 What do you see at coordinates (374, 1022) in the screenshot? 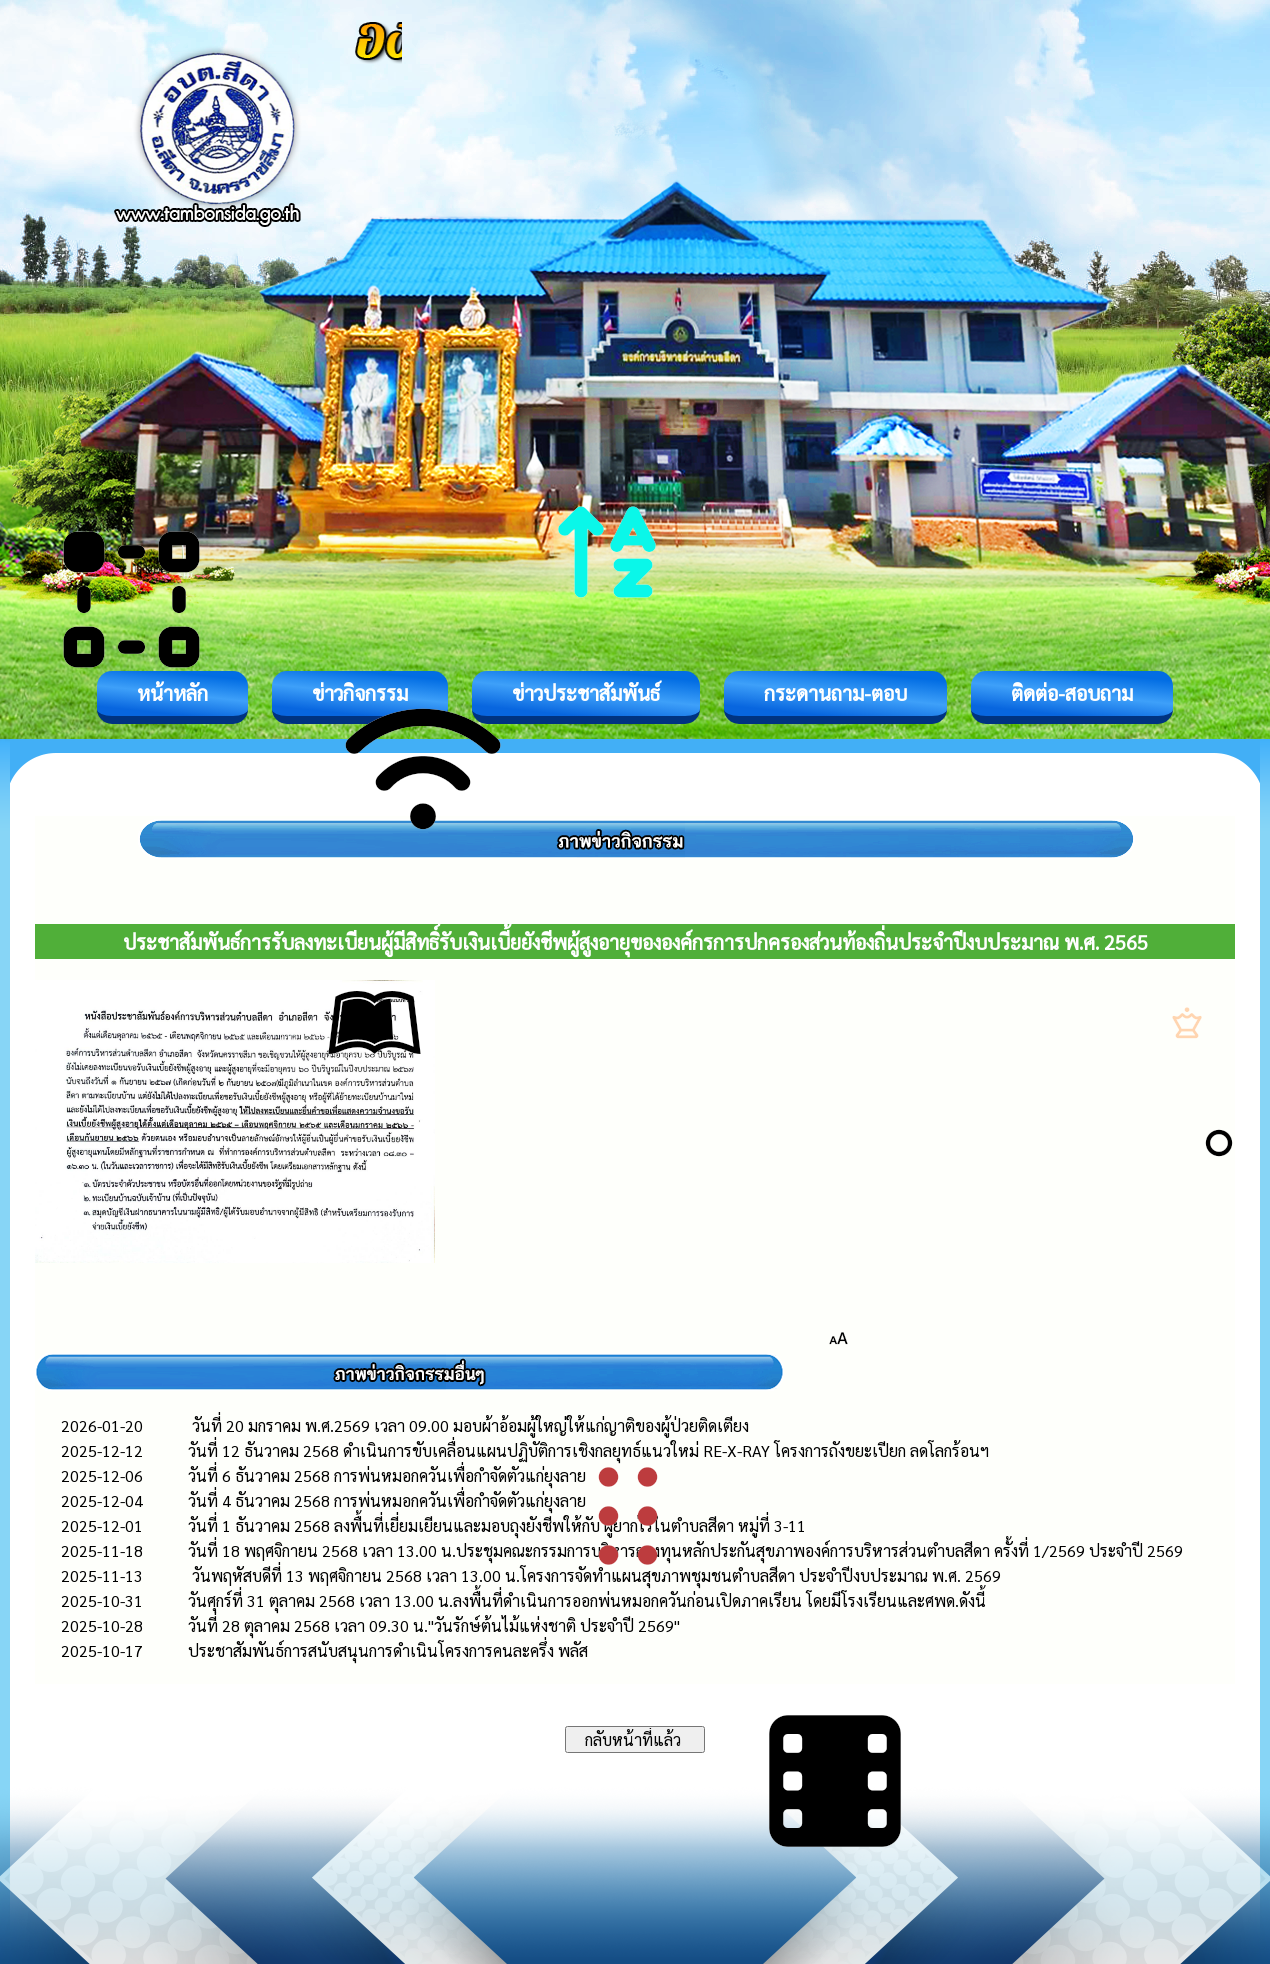
I see `leanpub publishing platform logo` at bounding box center [374, 1022].